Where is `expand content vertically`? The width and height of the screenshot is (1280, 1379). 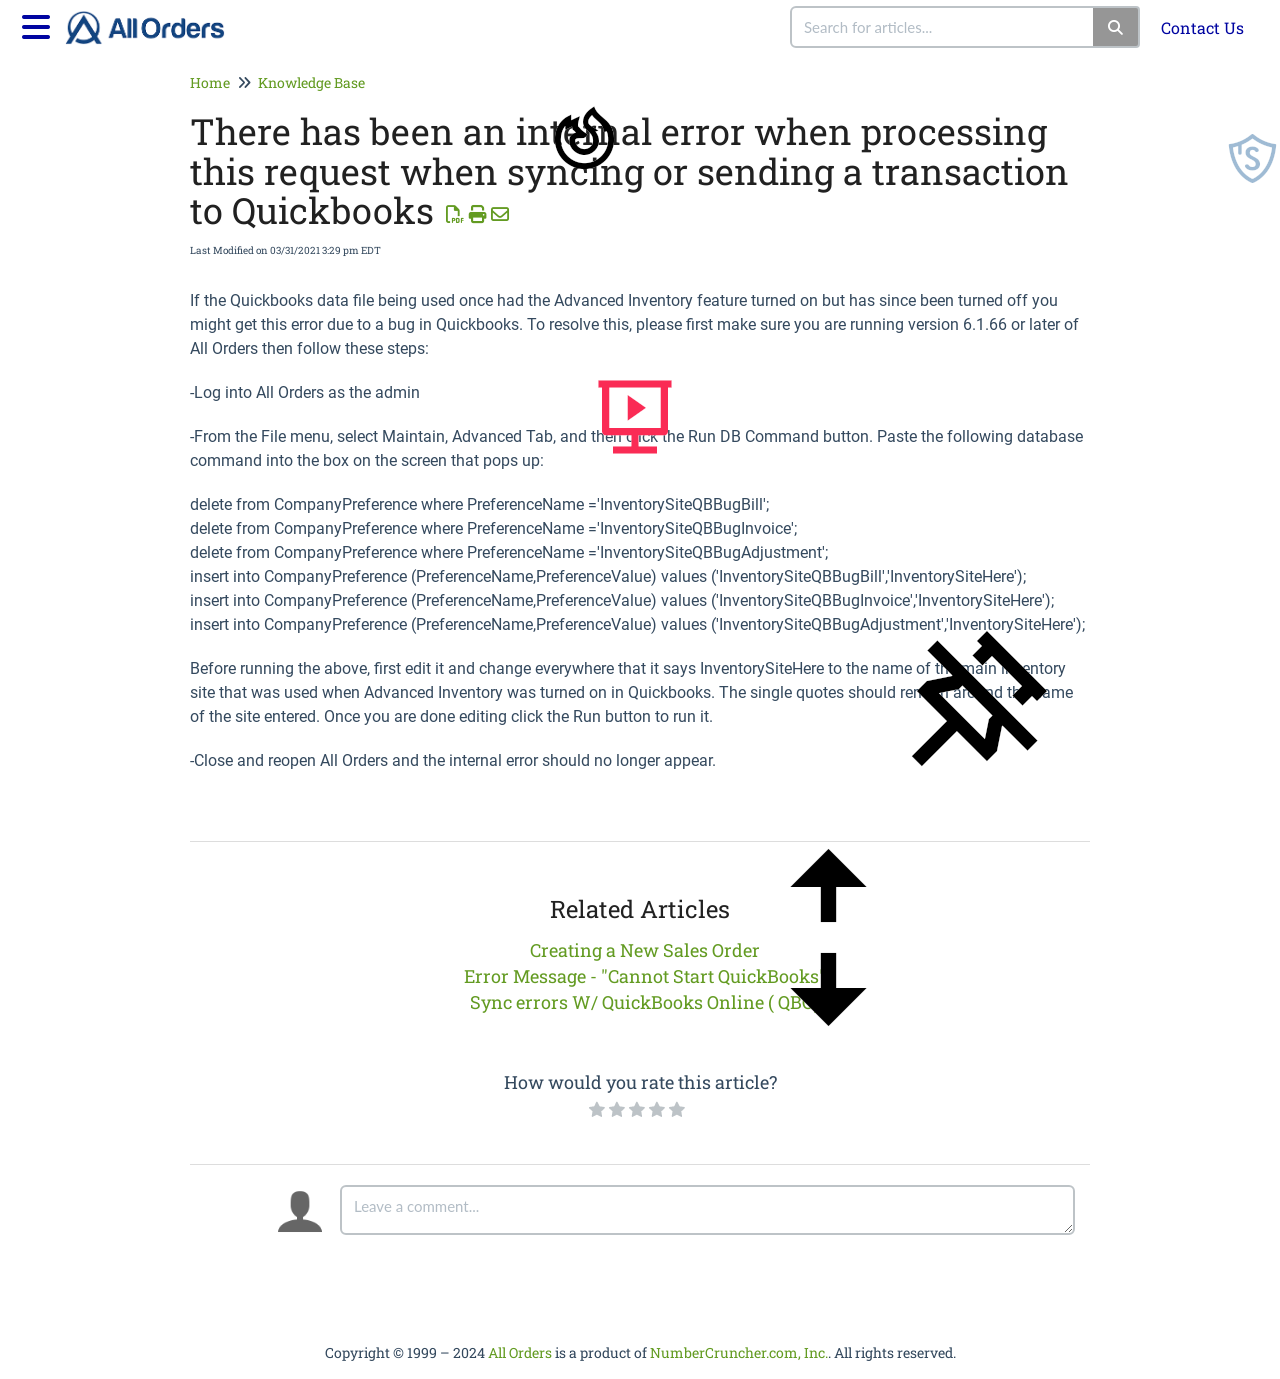
expand content vertically is located at coordinates (828, 937).